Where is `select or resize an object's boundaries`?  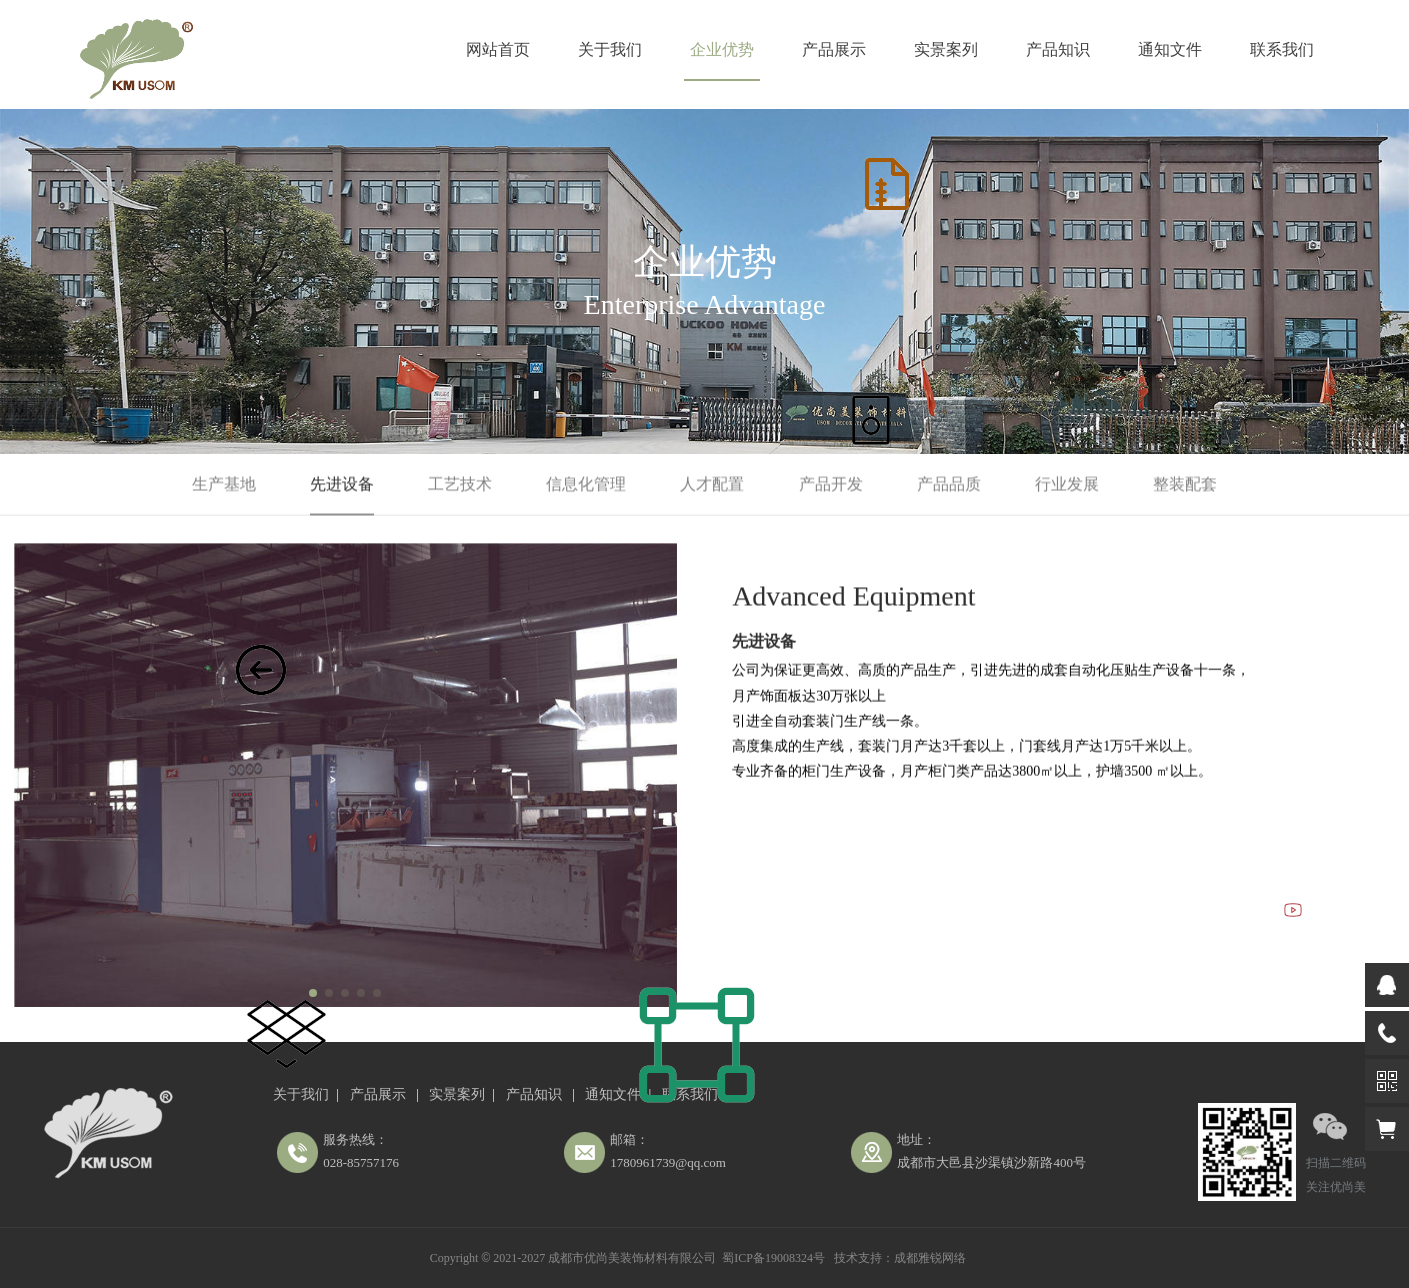
select or resize an object's boundaries is located at coordinates (697, 1045).